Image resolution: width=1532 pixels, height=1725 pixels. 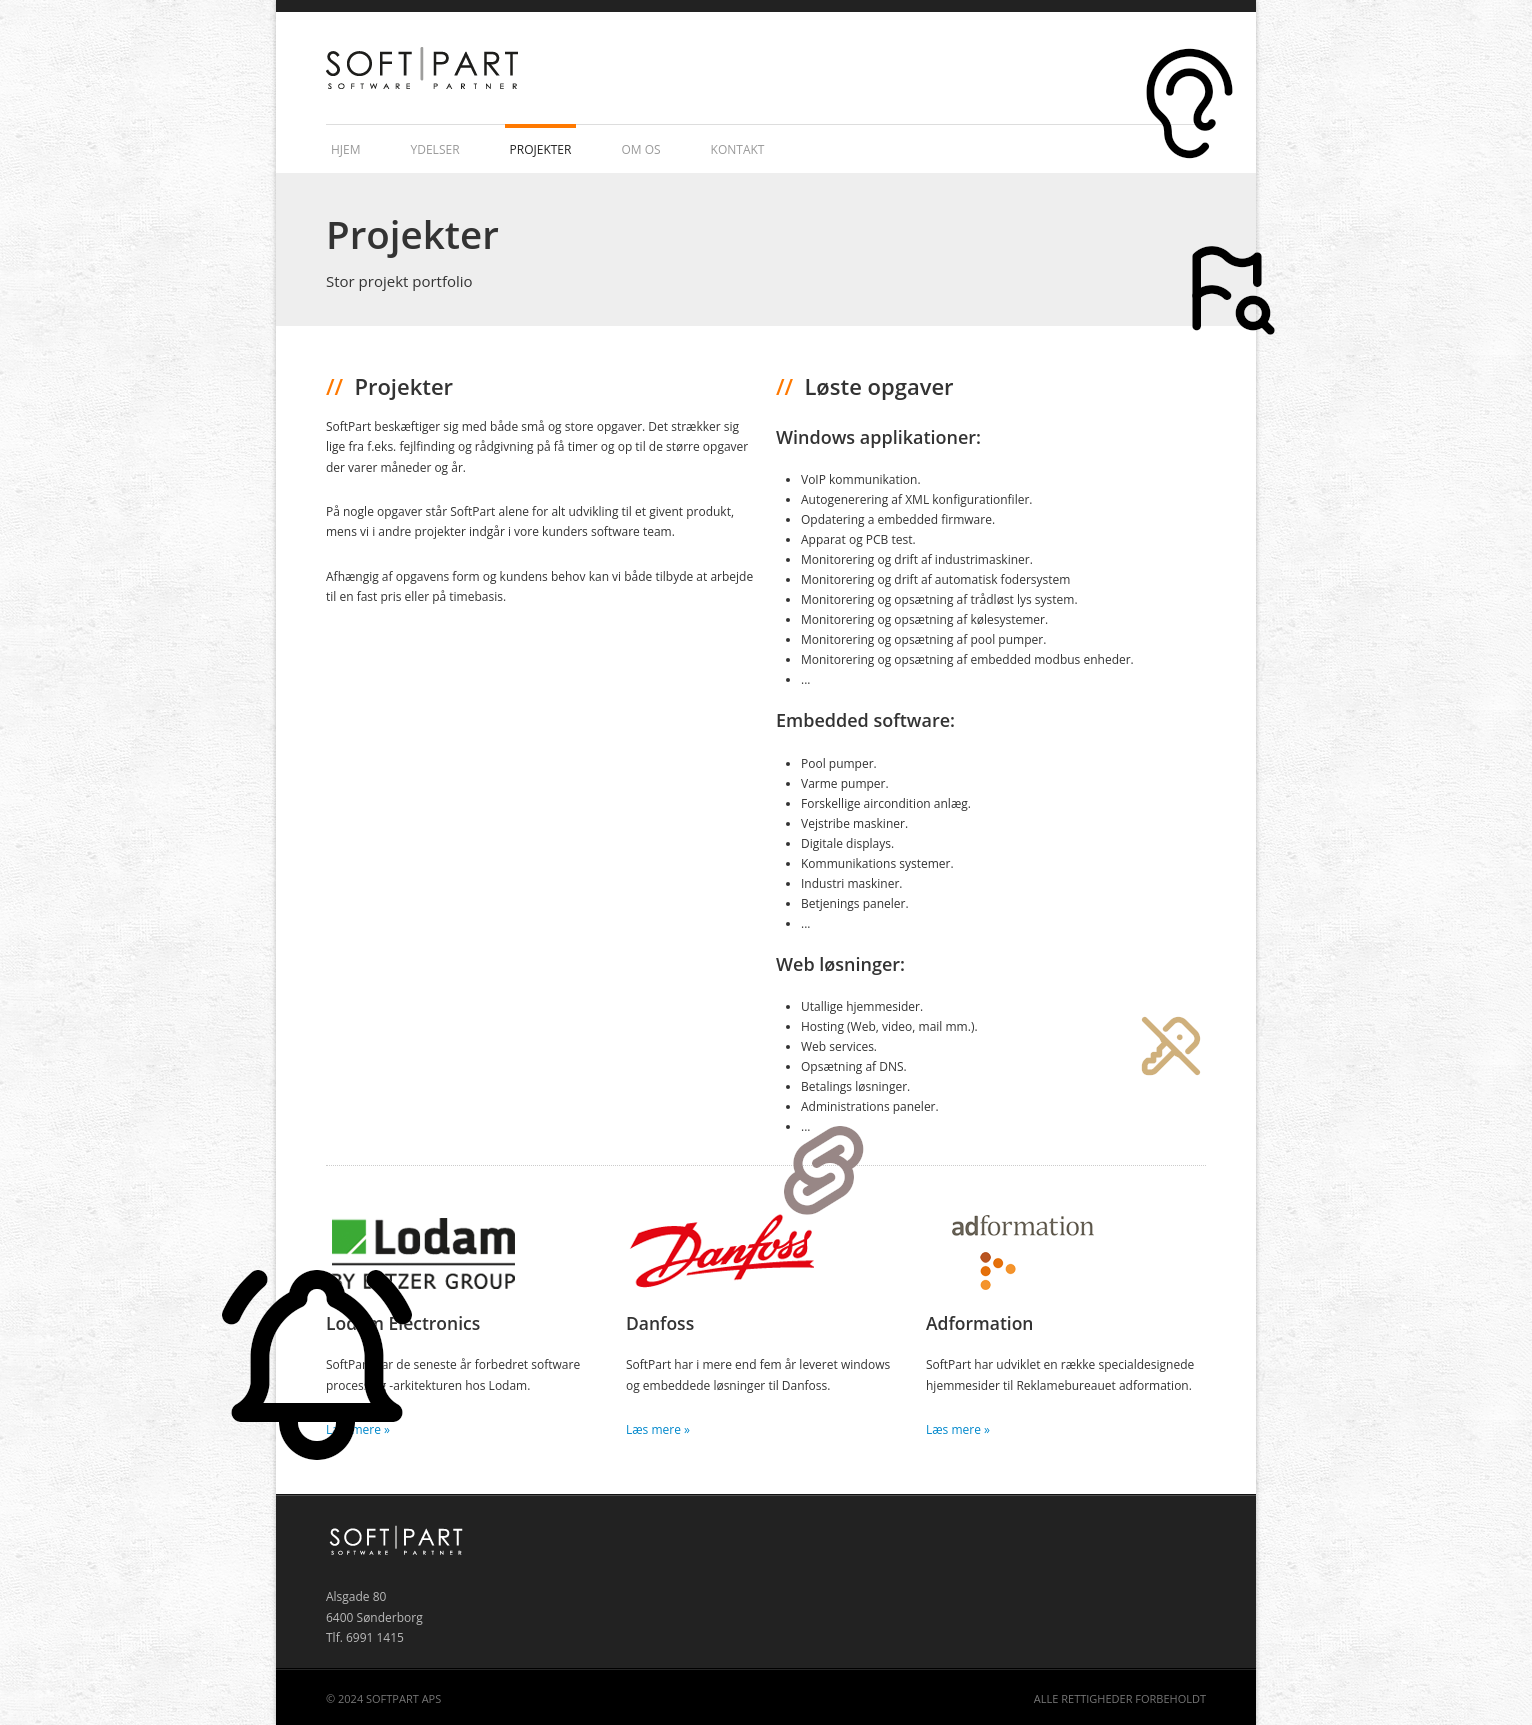 I want to click on search flagged items, so click(x=1227, y=287).